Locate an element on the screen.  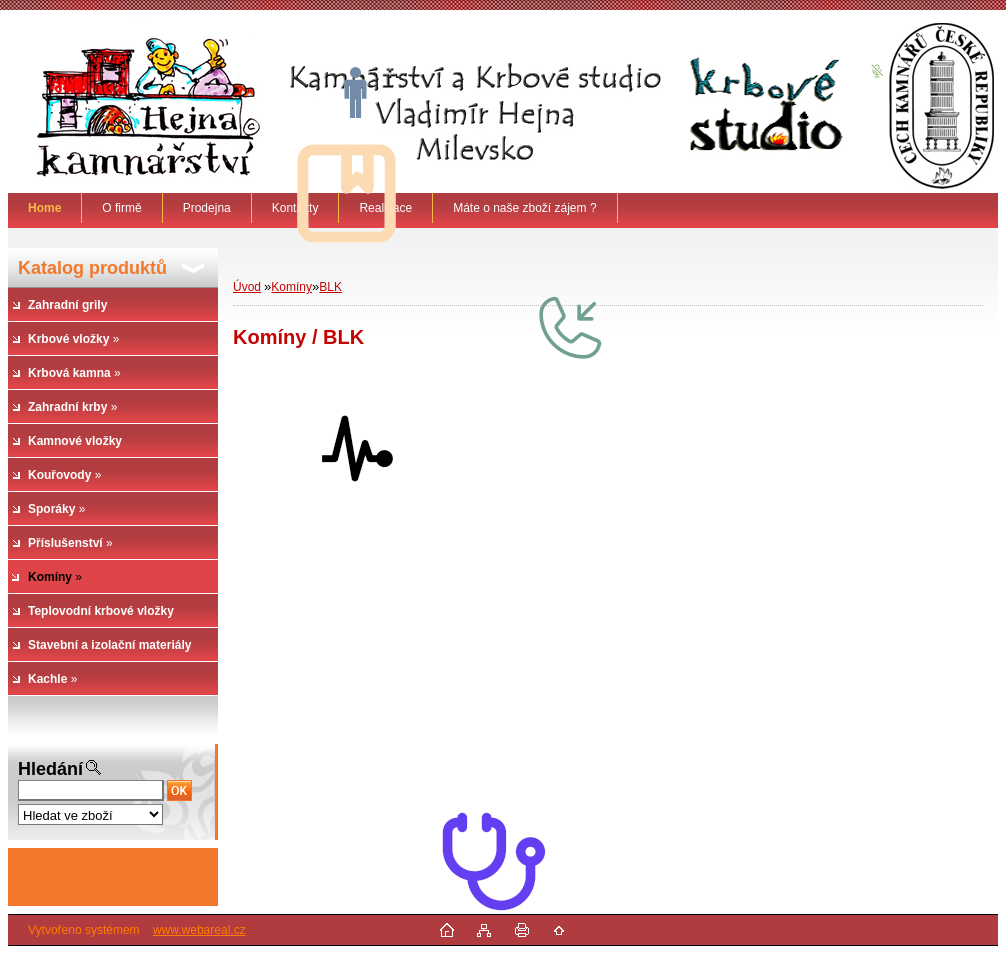
select male gender option is located at coordinates (355, 92).